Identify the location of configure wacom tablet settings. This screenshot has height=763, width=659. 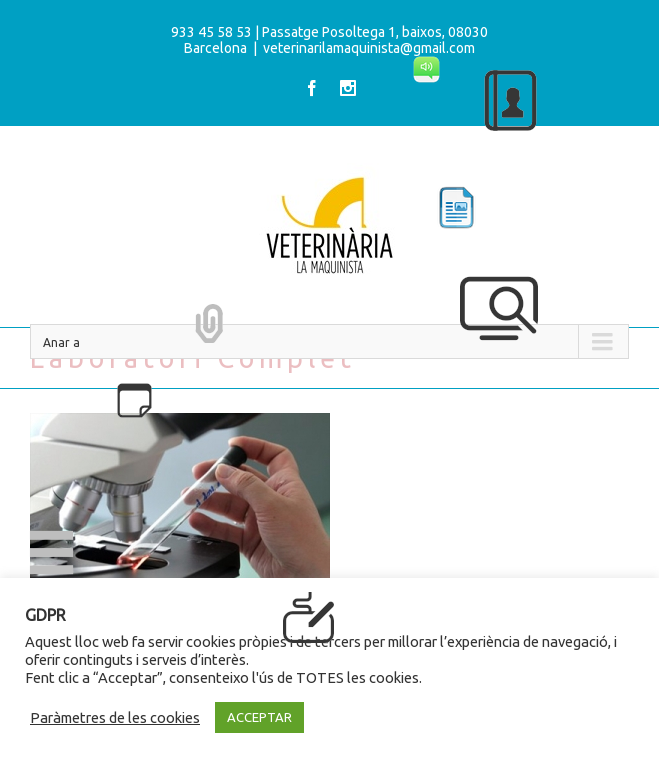
(308, 617).